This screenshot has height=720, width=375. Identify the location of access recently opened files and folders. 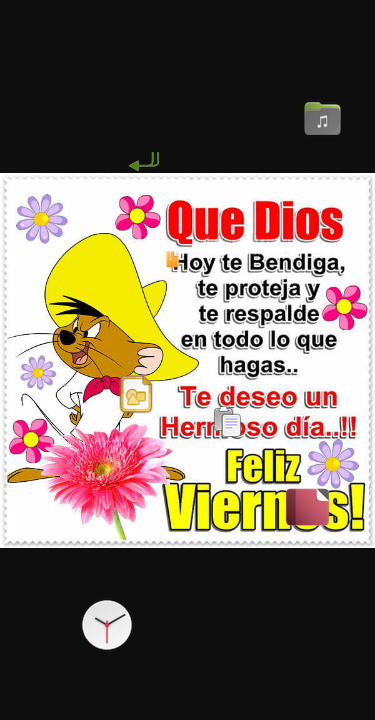
(107, 625).